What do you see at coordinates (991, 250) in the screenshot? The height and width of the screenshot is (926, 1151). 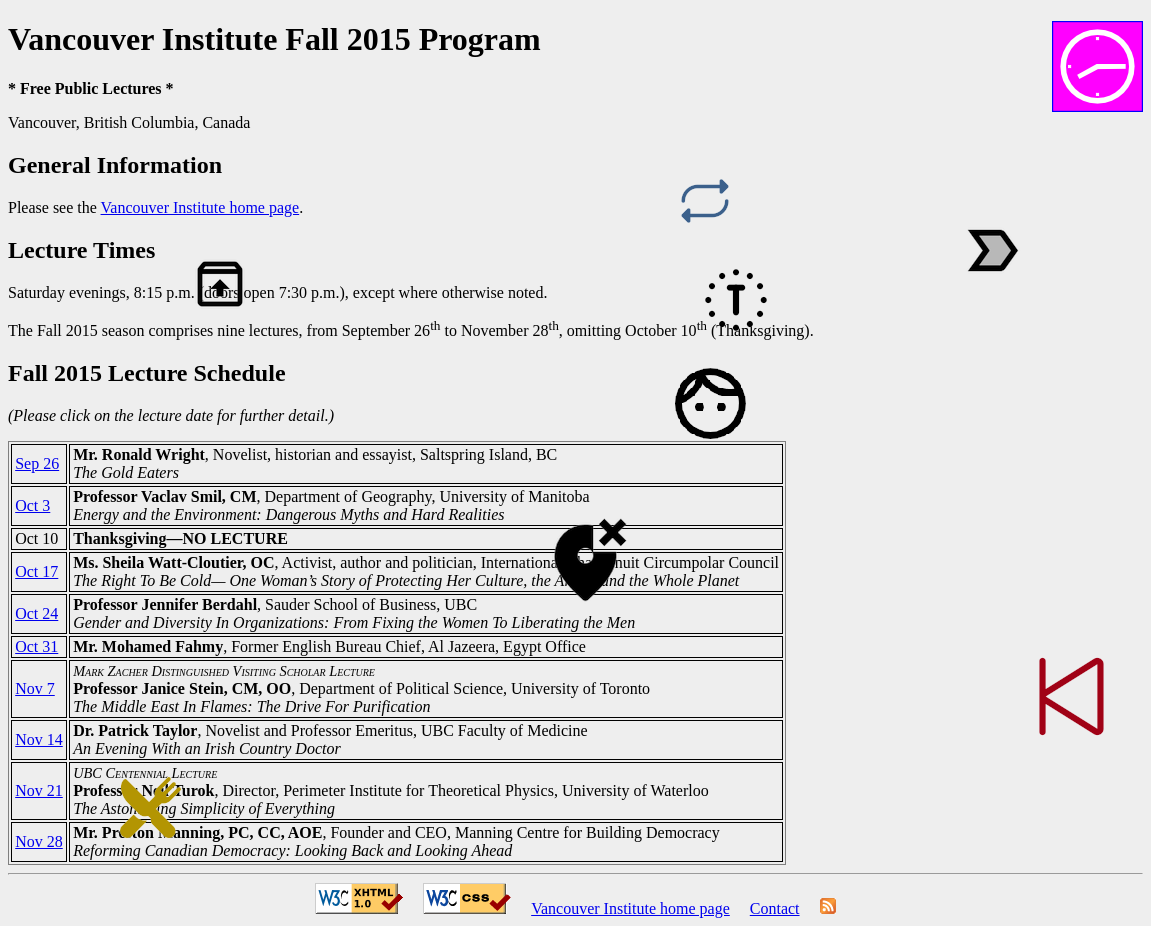 I see `mark as important or priority` at bounding box center [991, 250].